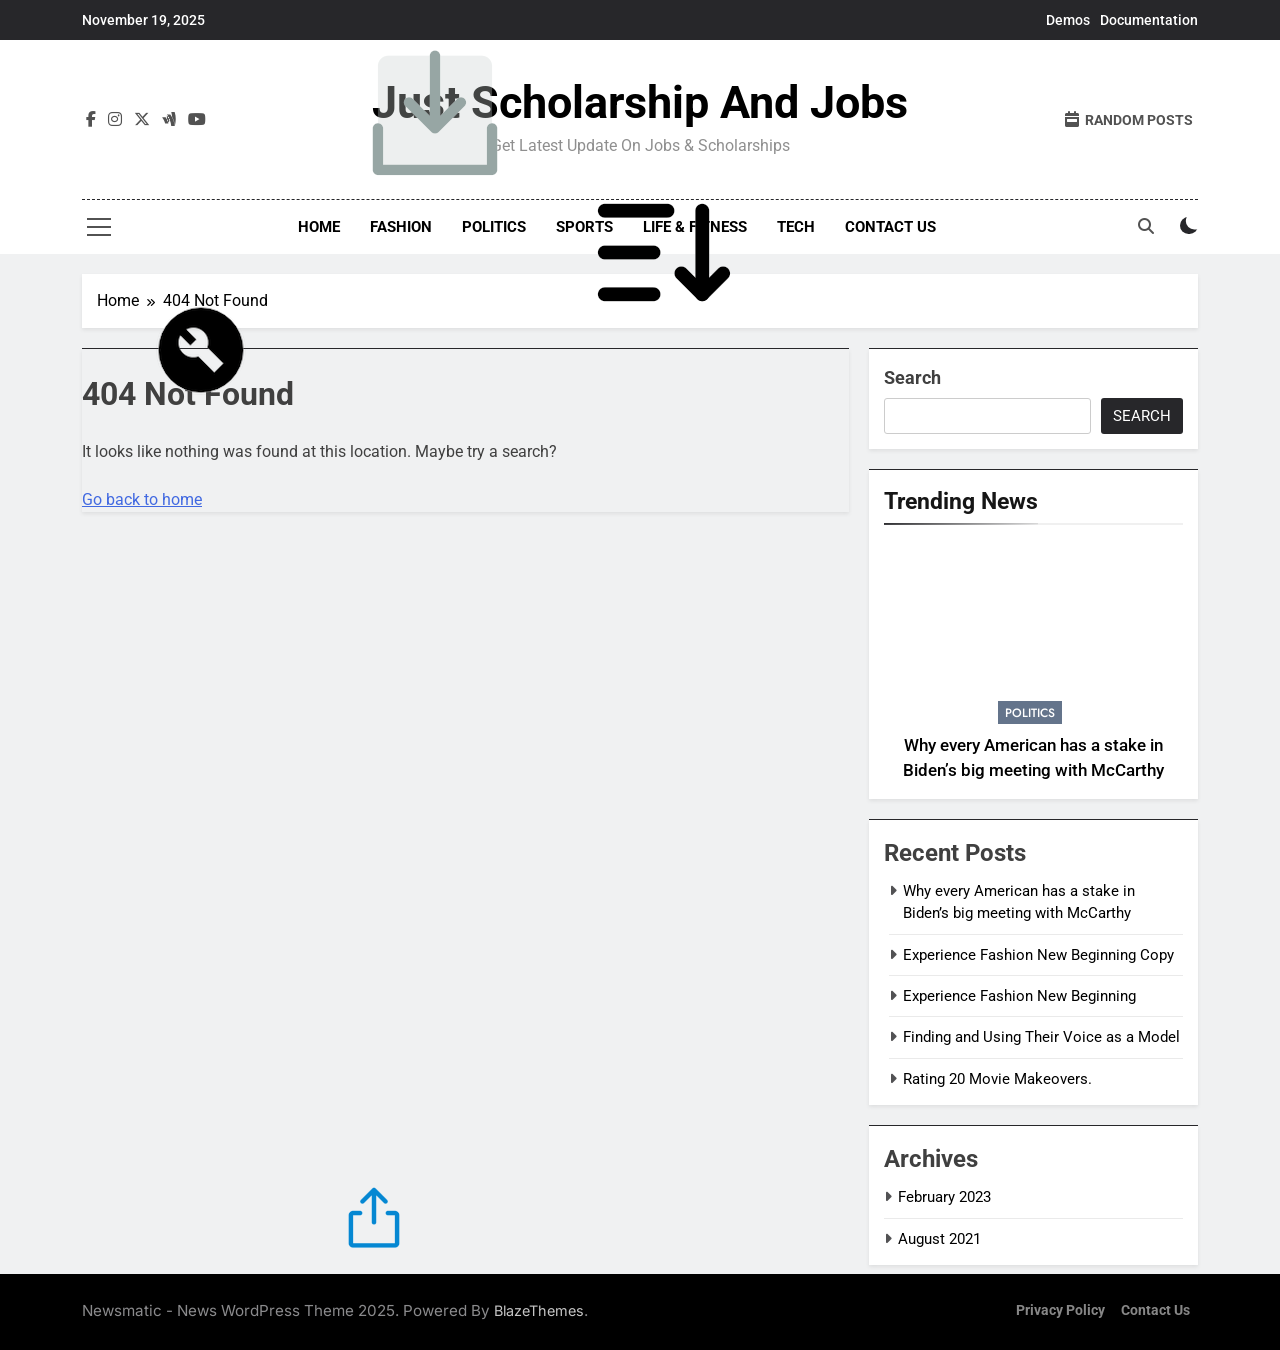 This screenshot has width=1280, height=1350. Describe the element at coordinates (201, 350) in the screenshot. I see `access settings or configuration options` at that location.